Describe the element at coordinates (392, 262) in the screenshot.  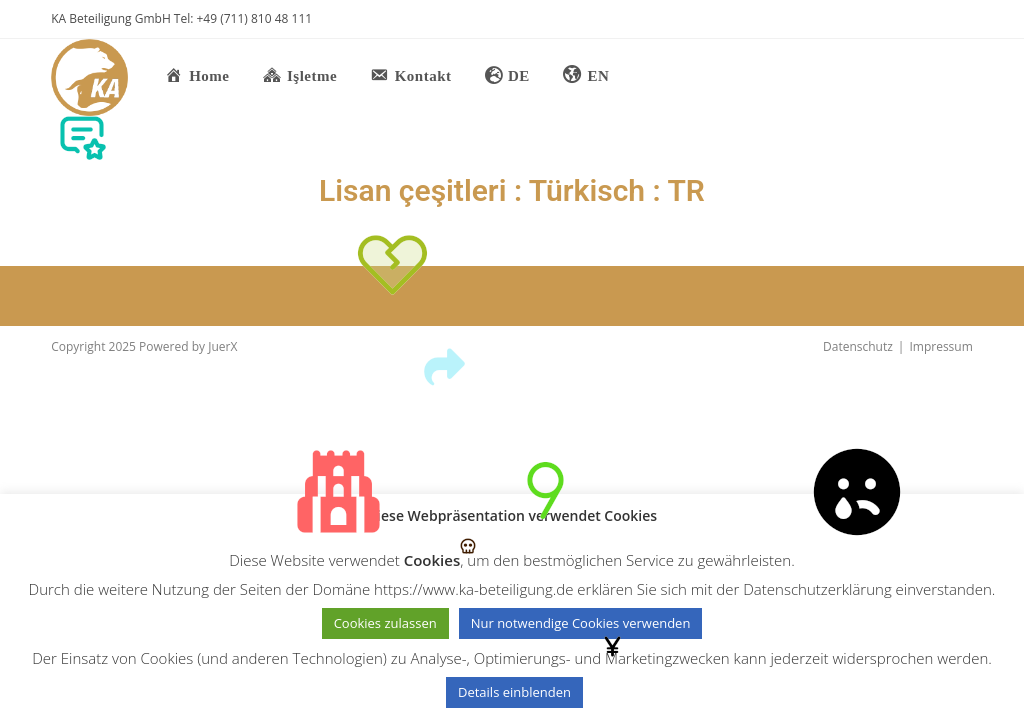
I see `unlike or remove from favorites` at that location.